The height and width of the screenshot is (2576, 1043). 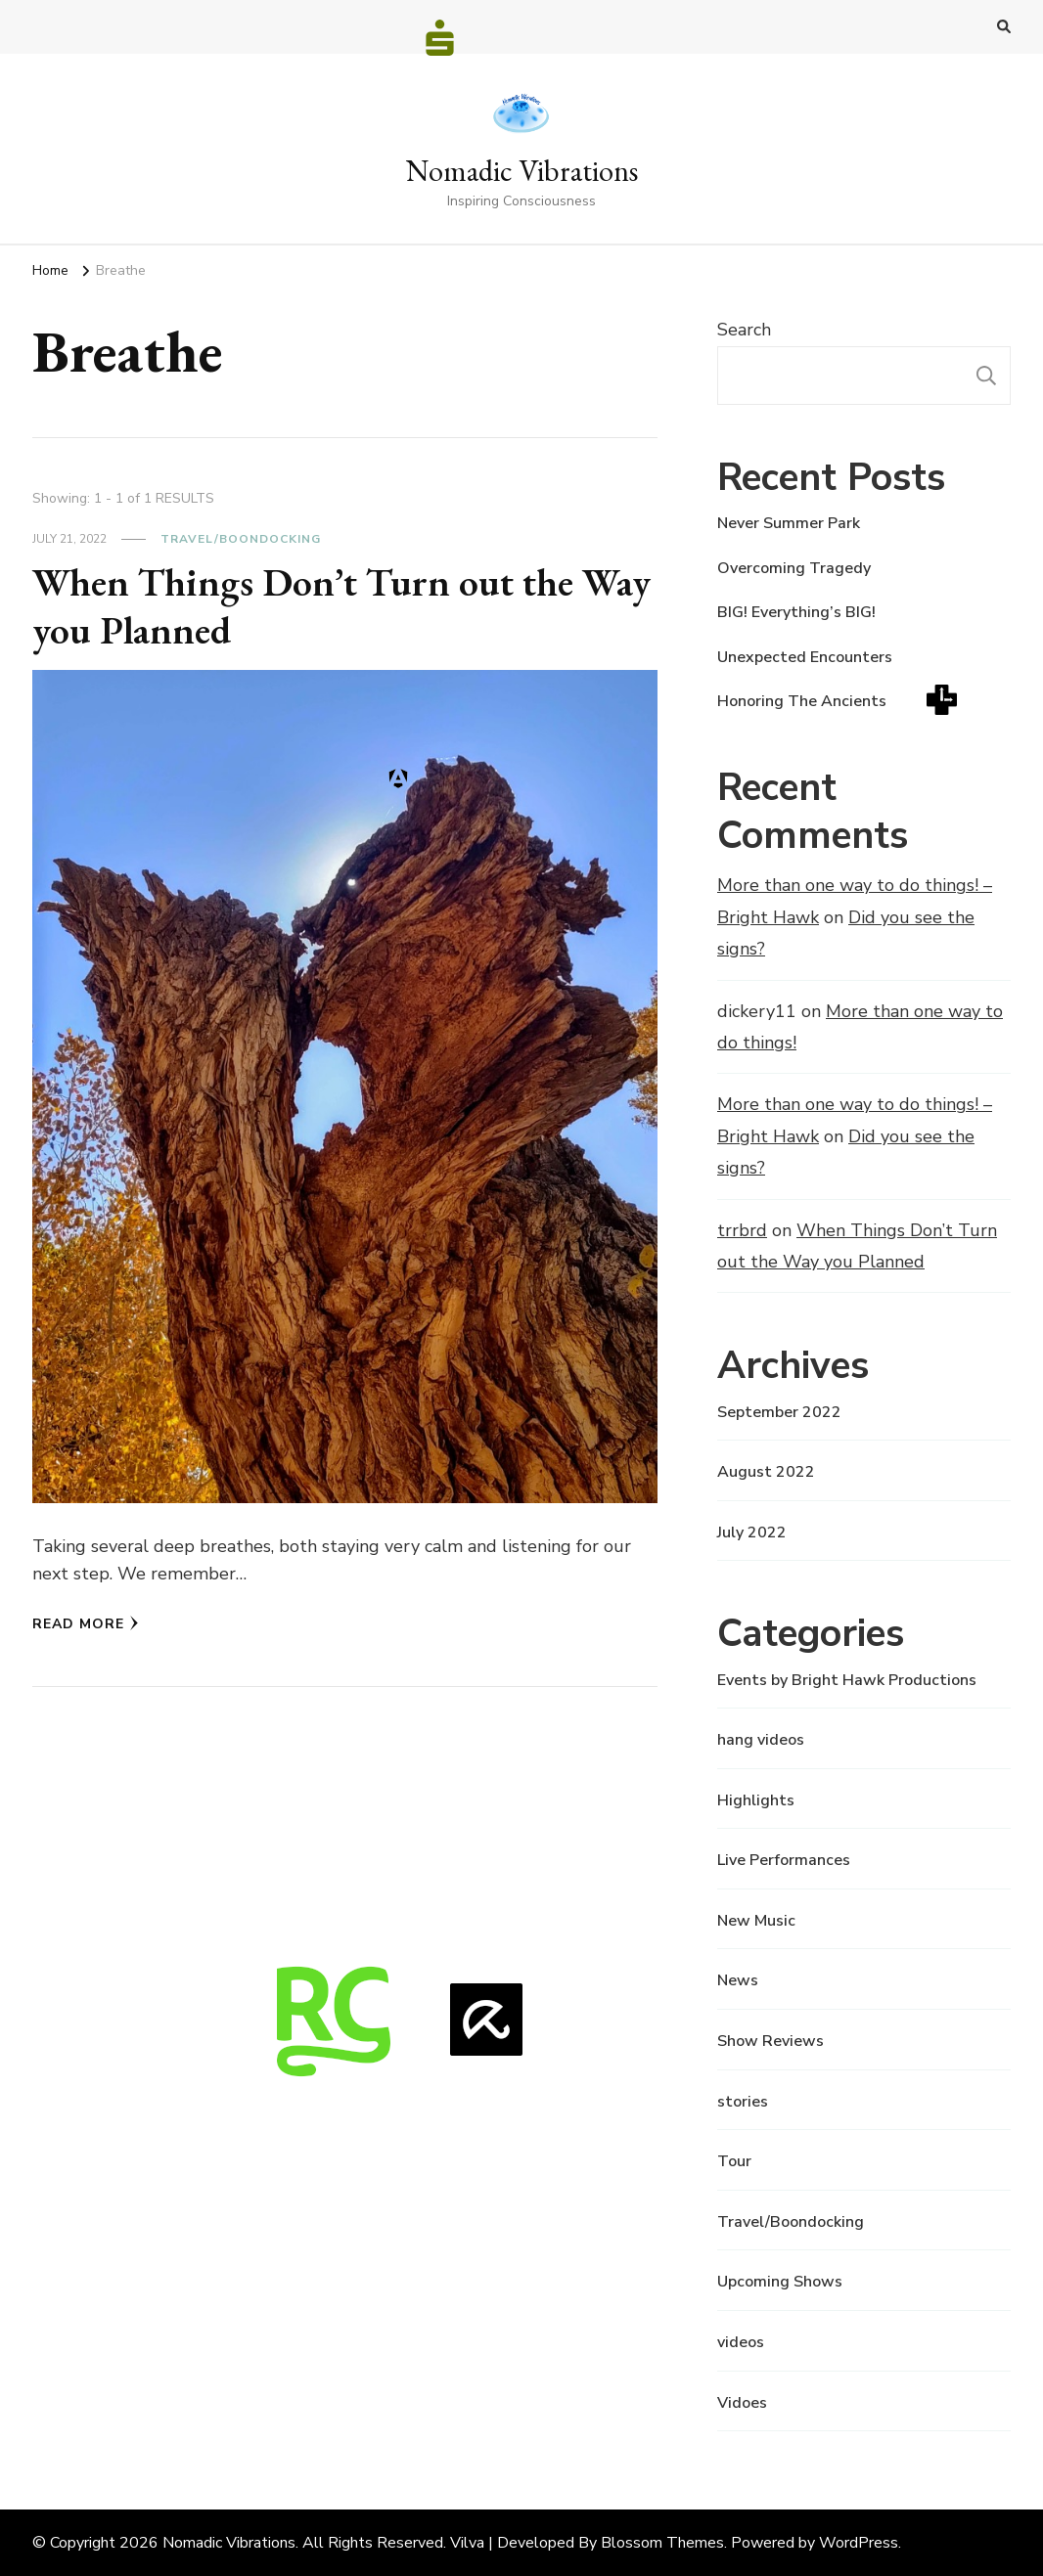 I want to click on open avira antivirus software, so click(x=486, y=2020).